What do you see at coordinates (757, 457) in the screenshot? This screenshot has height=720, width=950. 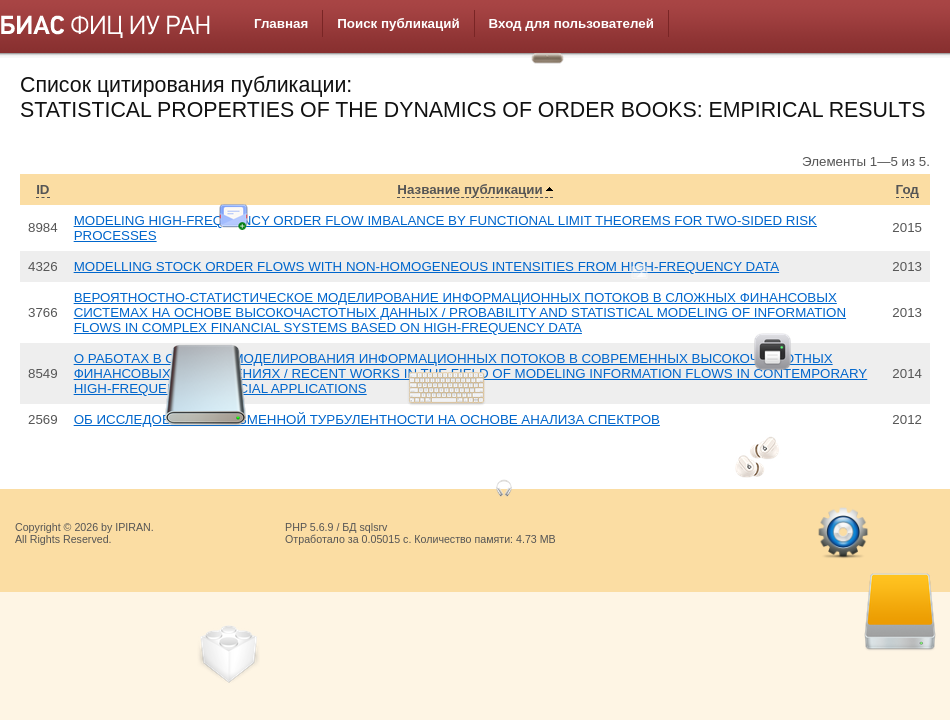 I see `connect beats wireless earbuds via bluetooth` at bounding box center [757, 457].